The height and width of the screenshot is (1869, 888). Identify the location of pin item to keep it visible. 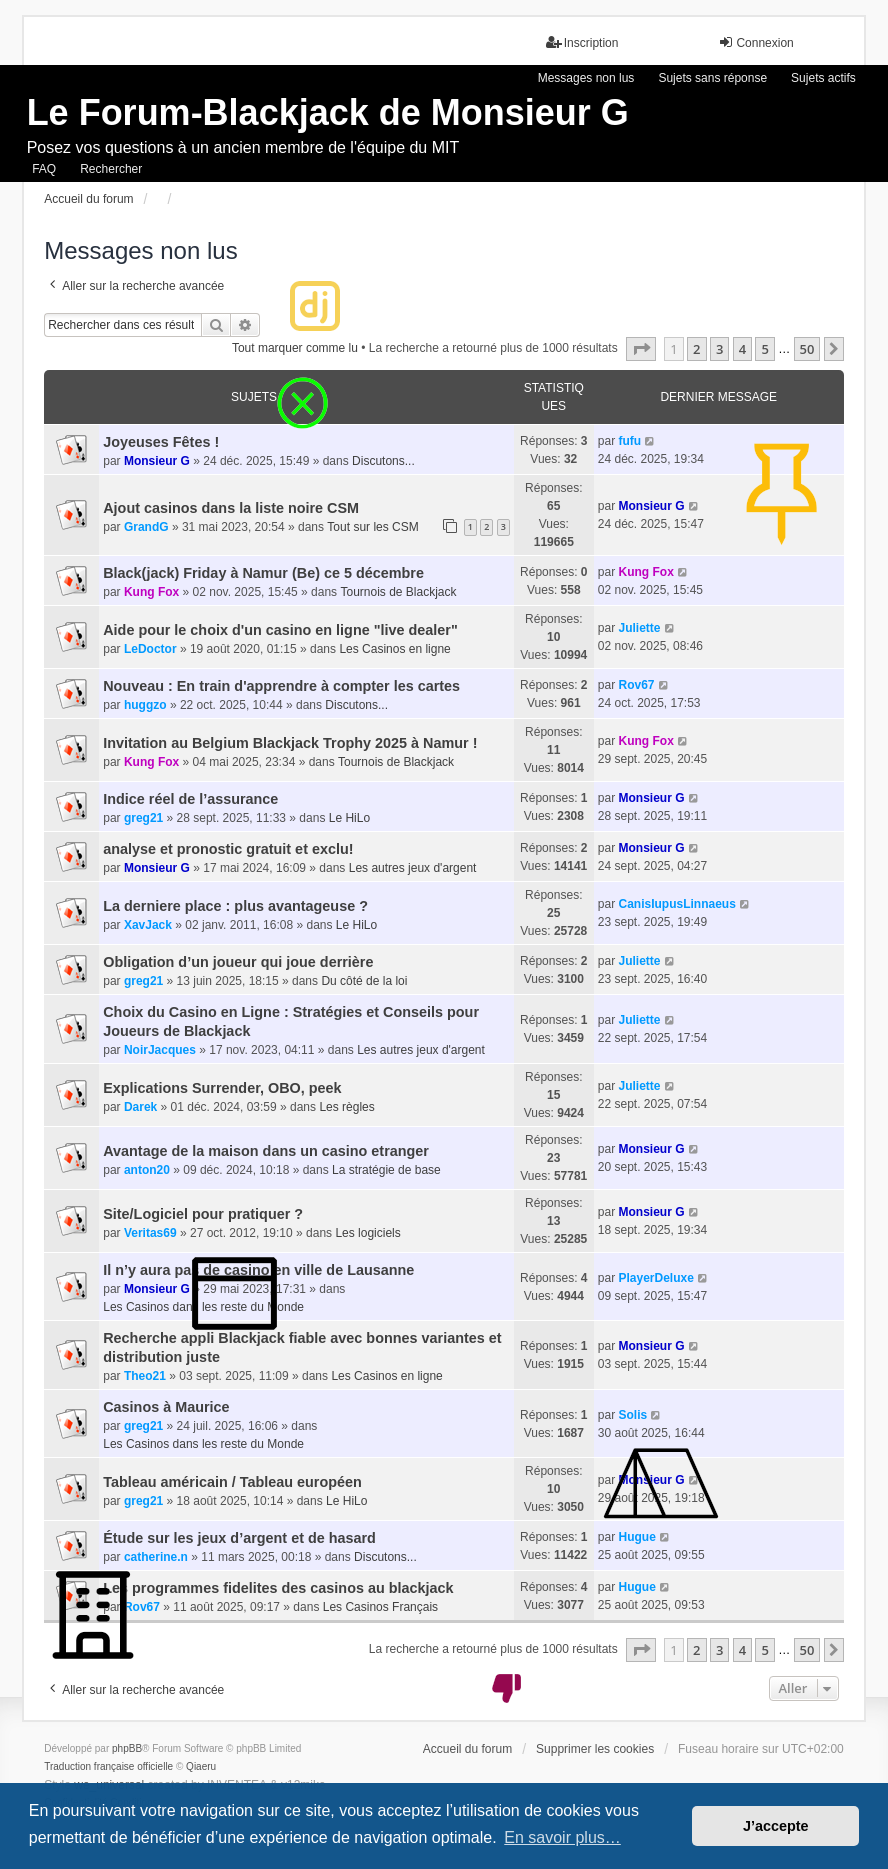
(785, 490).